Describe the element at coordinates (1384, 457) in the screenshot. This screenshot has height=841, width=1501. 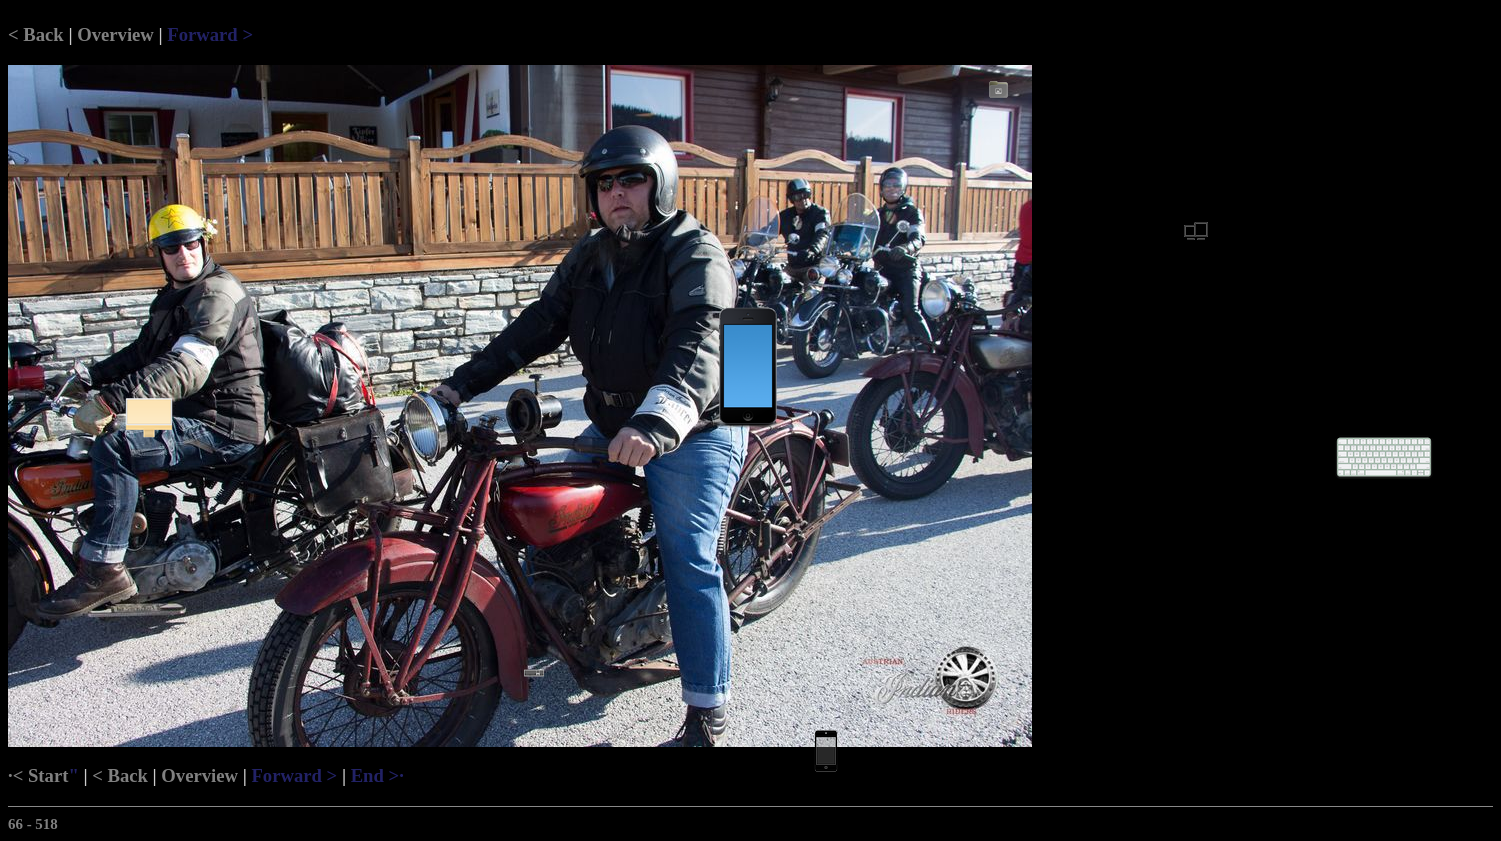
I see `bluetooth keyboard connected successfully` at that location.